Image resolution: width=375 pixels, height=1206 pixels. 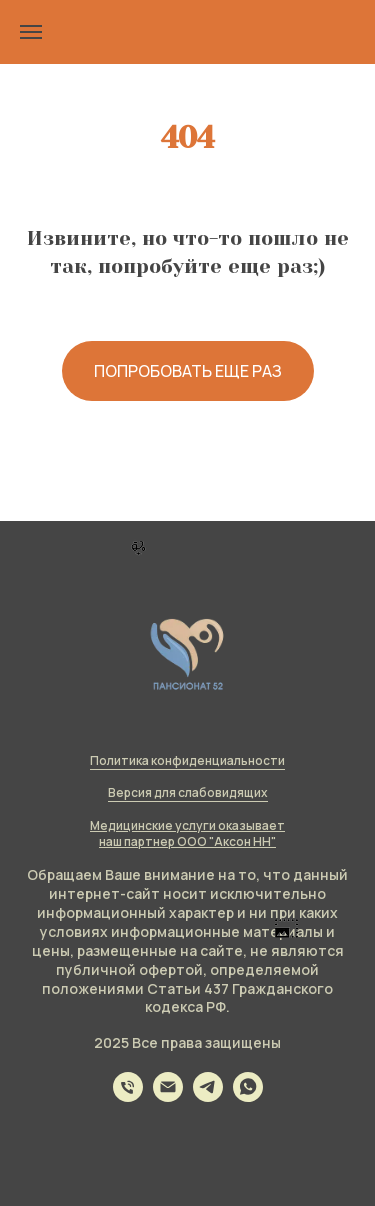 I want to click on select electric moped as transportation mode, so click(x=138, y=547).